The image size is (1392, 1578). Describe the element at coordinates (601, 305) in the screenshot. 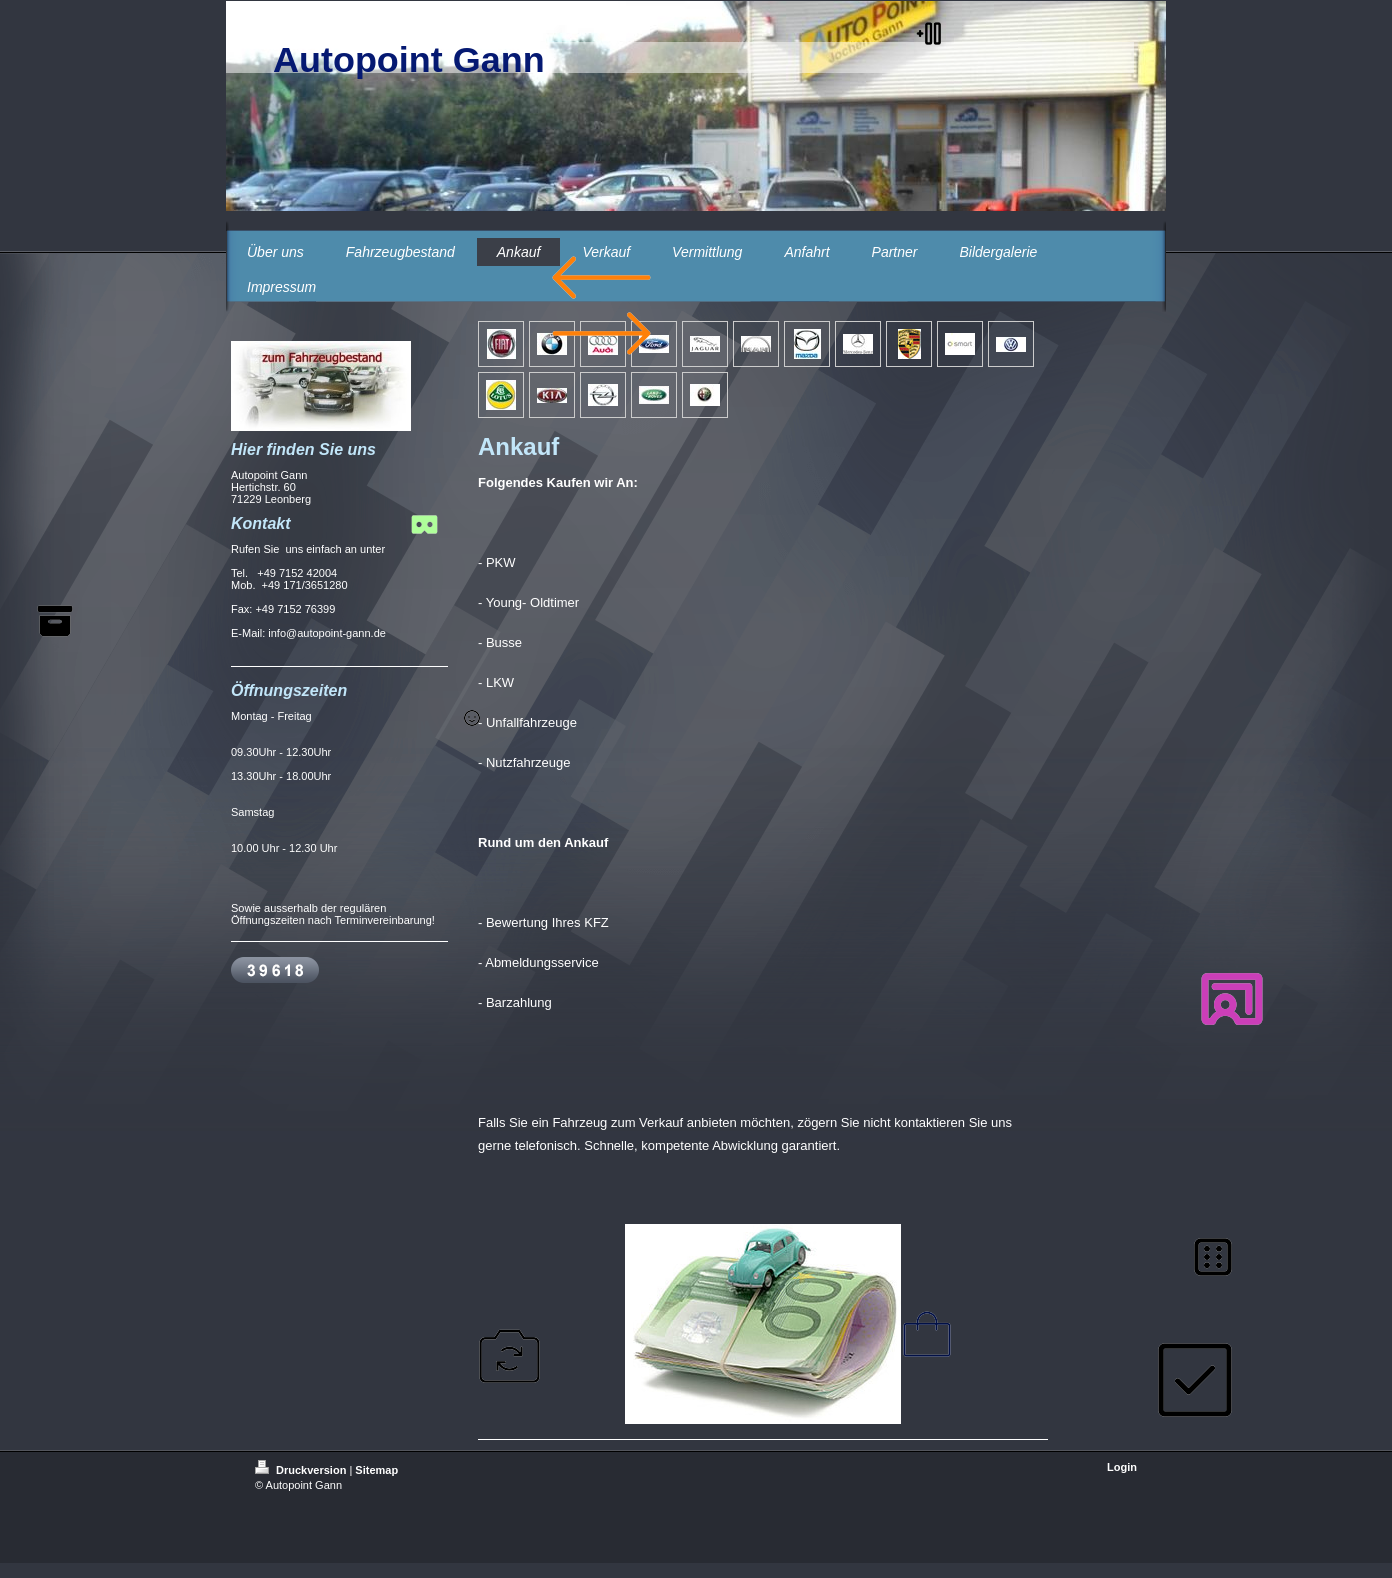

I see `swap or exchange items` at that location.